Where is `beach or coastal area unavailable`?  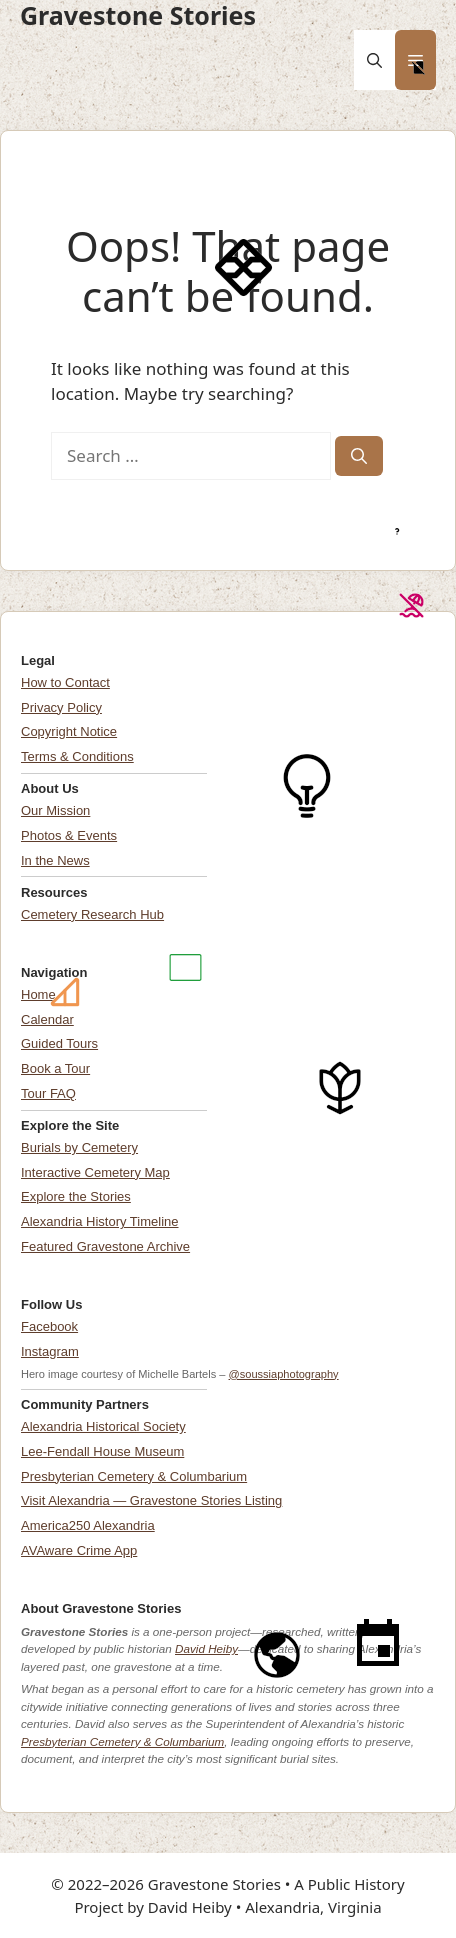
beach or coastal area unavailable is located at coordinates (411, 605).